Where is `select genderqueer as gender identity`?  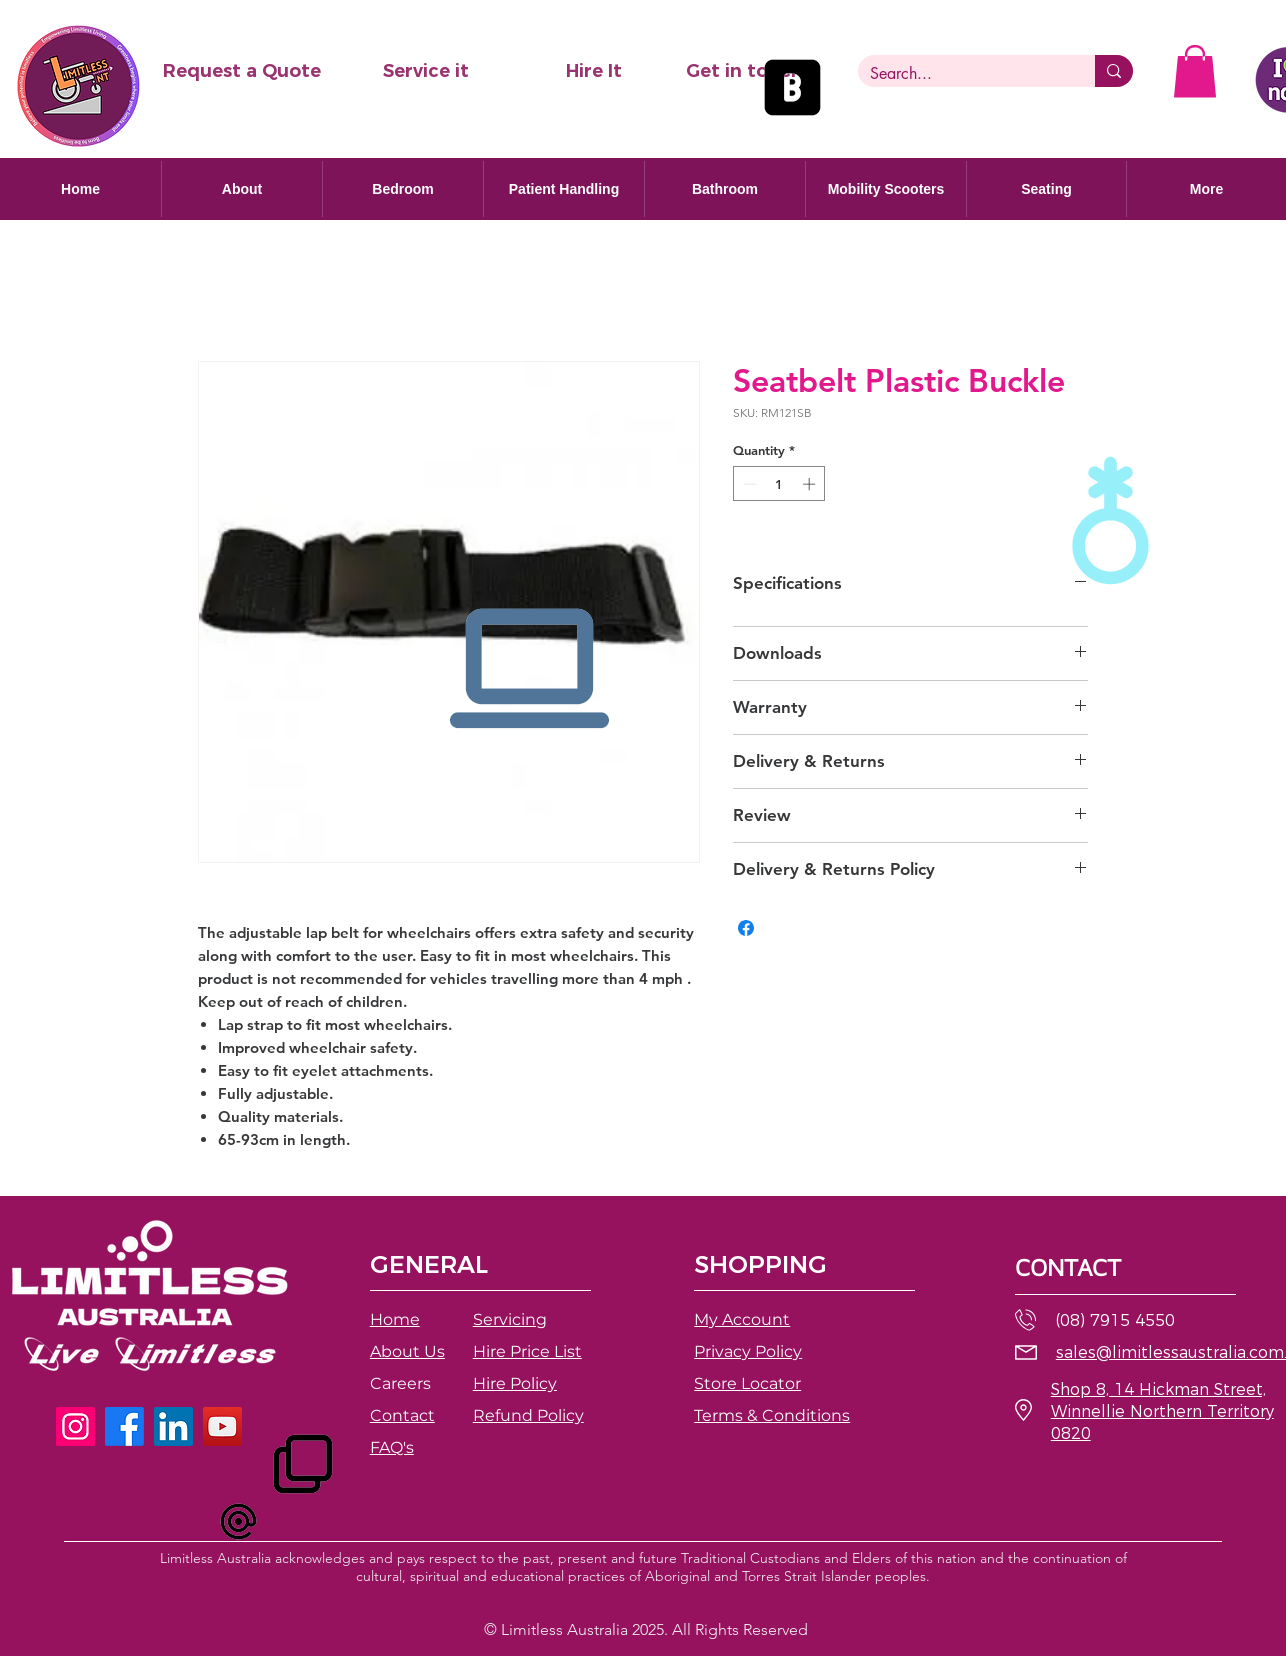
select genderqueer as gender identity is located at coordinates (1110, 520).